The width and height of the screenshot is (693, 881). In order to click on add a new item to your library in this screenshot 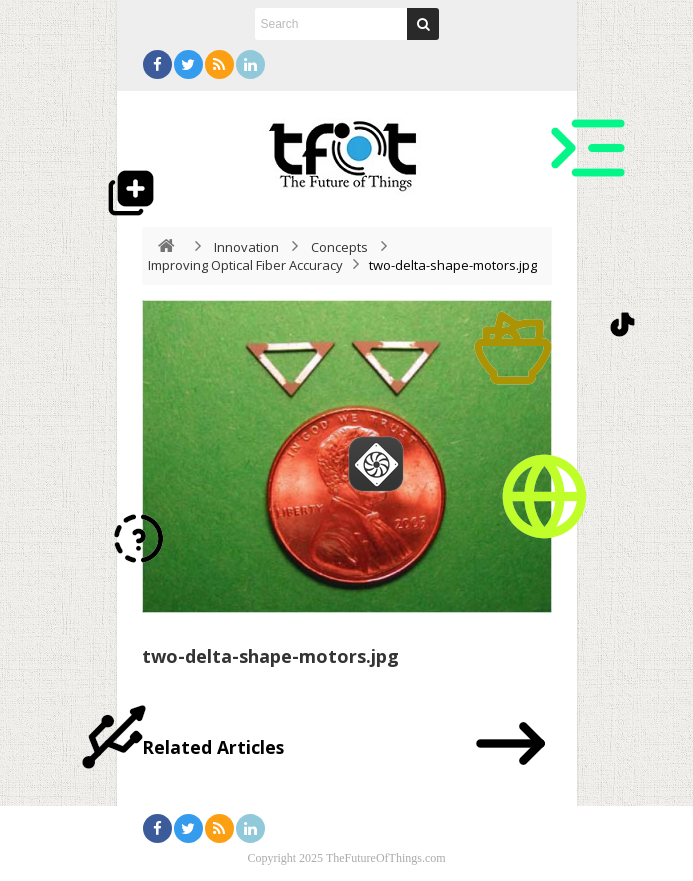, I will do `click(131, 193)`.